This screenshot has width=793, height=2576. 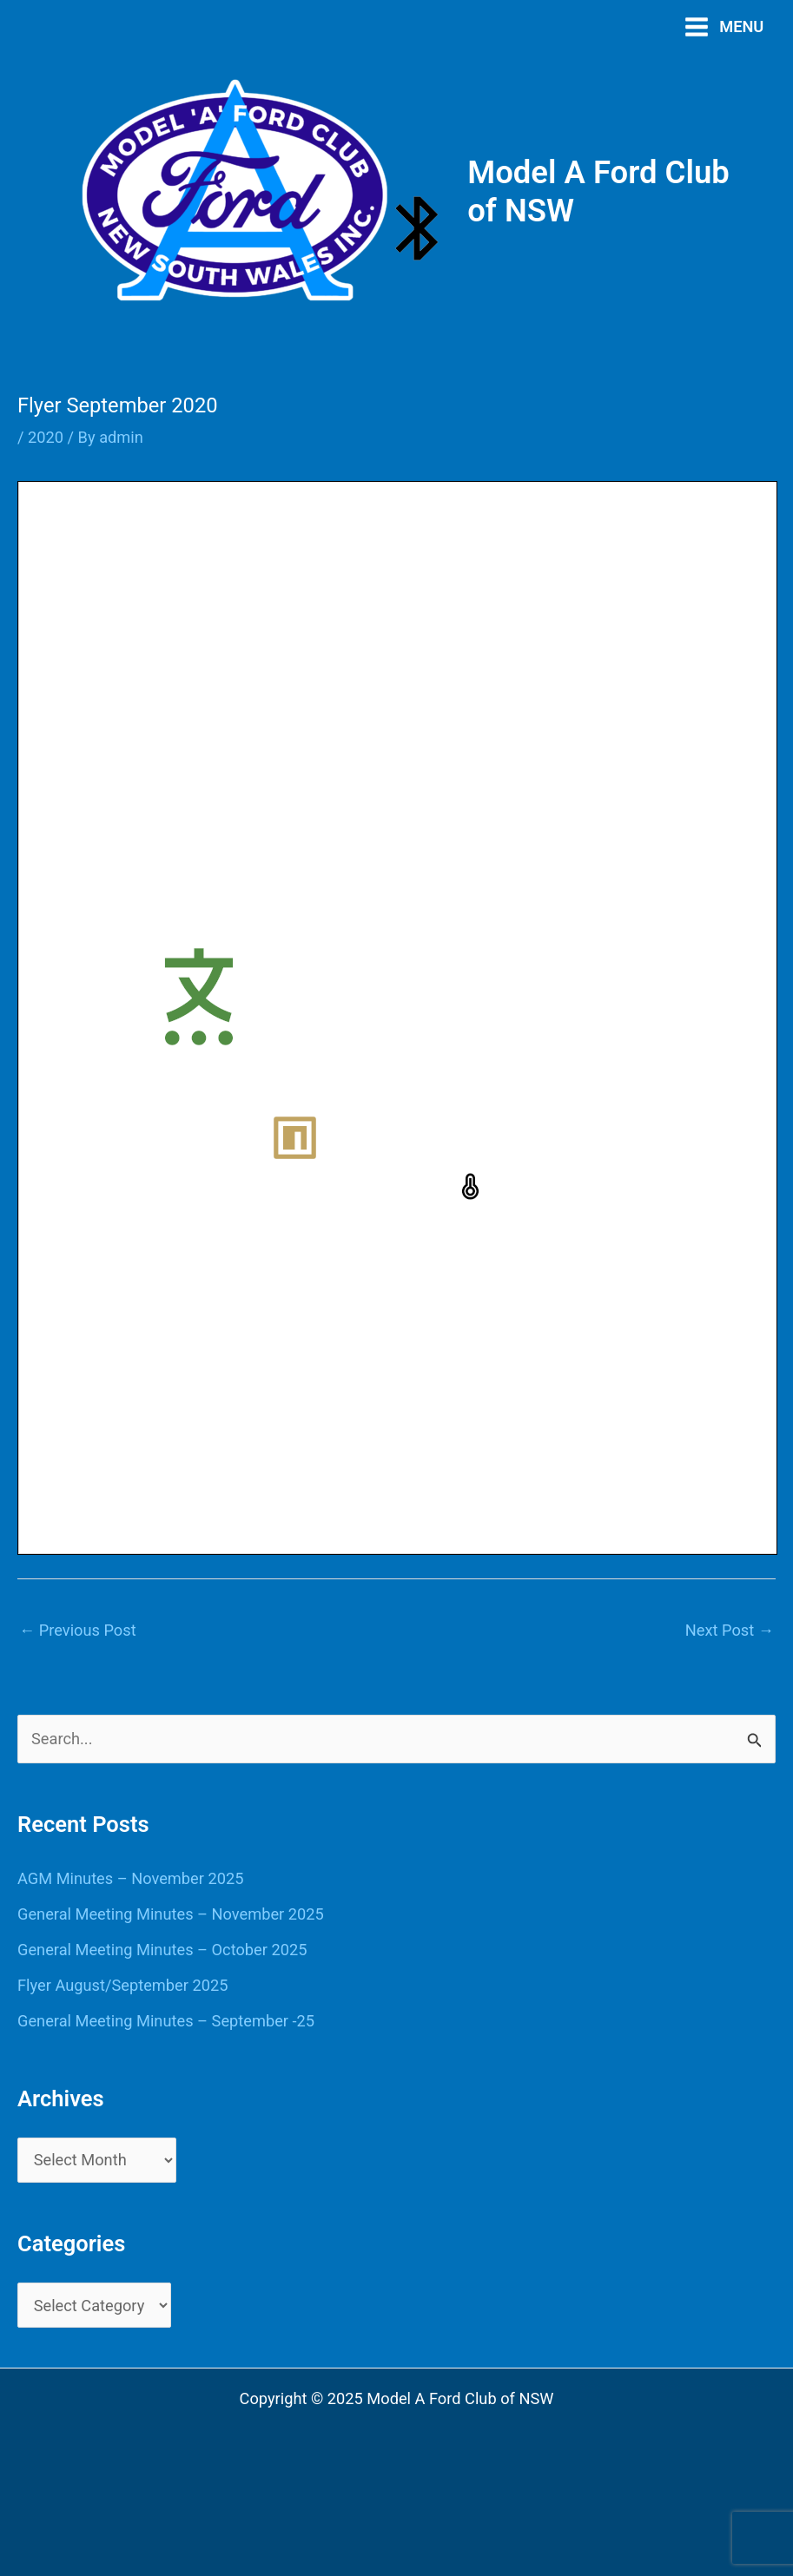 What do you see at coordinates (470, 1186) in the screenshot?
I see `indicates high temperature reading` at bounding box center [470, 1186].